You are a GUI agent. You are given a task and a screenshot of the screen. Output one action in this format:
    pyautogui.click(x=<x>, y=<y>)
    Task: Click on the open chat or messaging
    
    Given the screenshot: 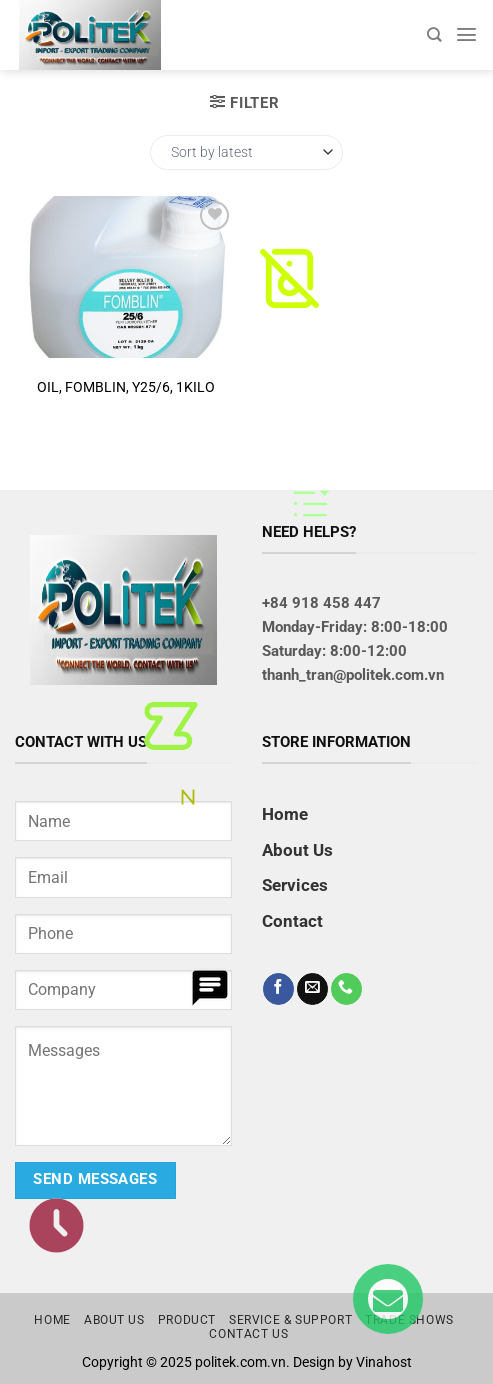 What is the action you would take?
    pyautogui.click(x=210, y=988)
    